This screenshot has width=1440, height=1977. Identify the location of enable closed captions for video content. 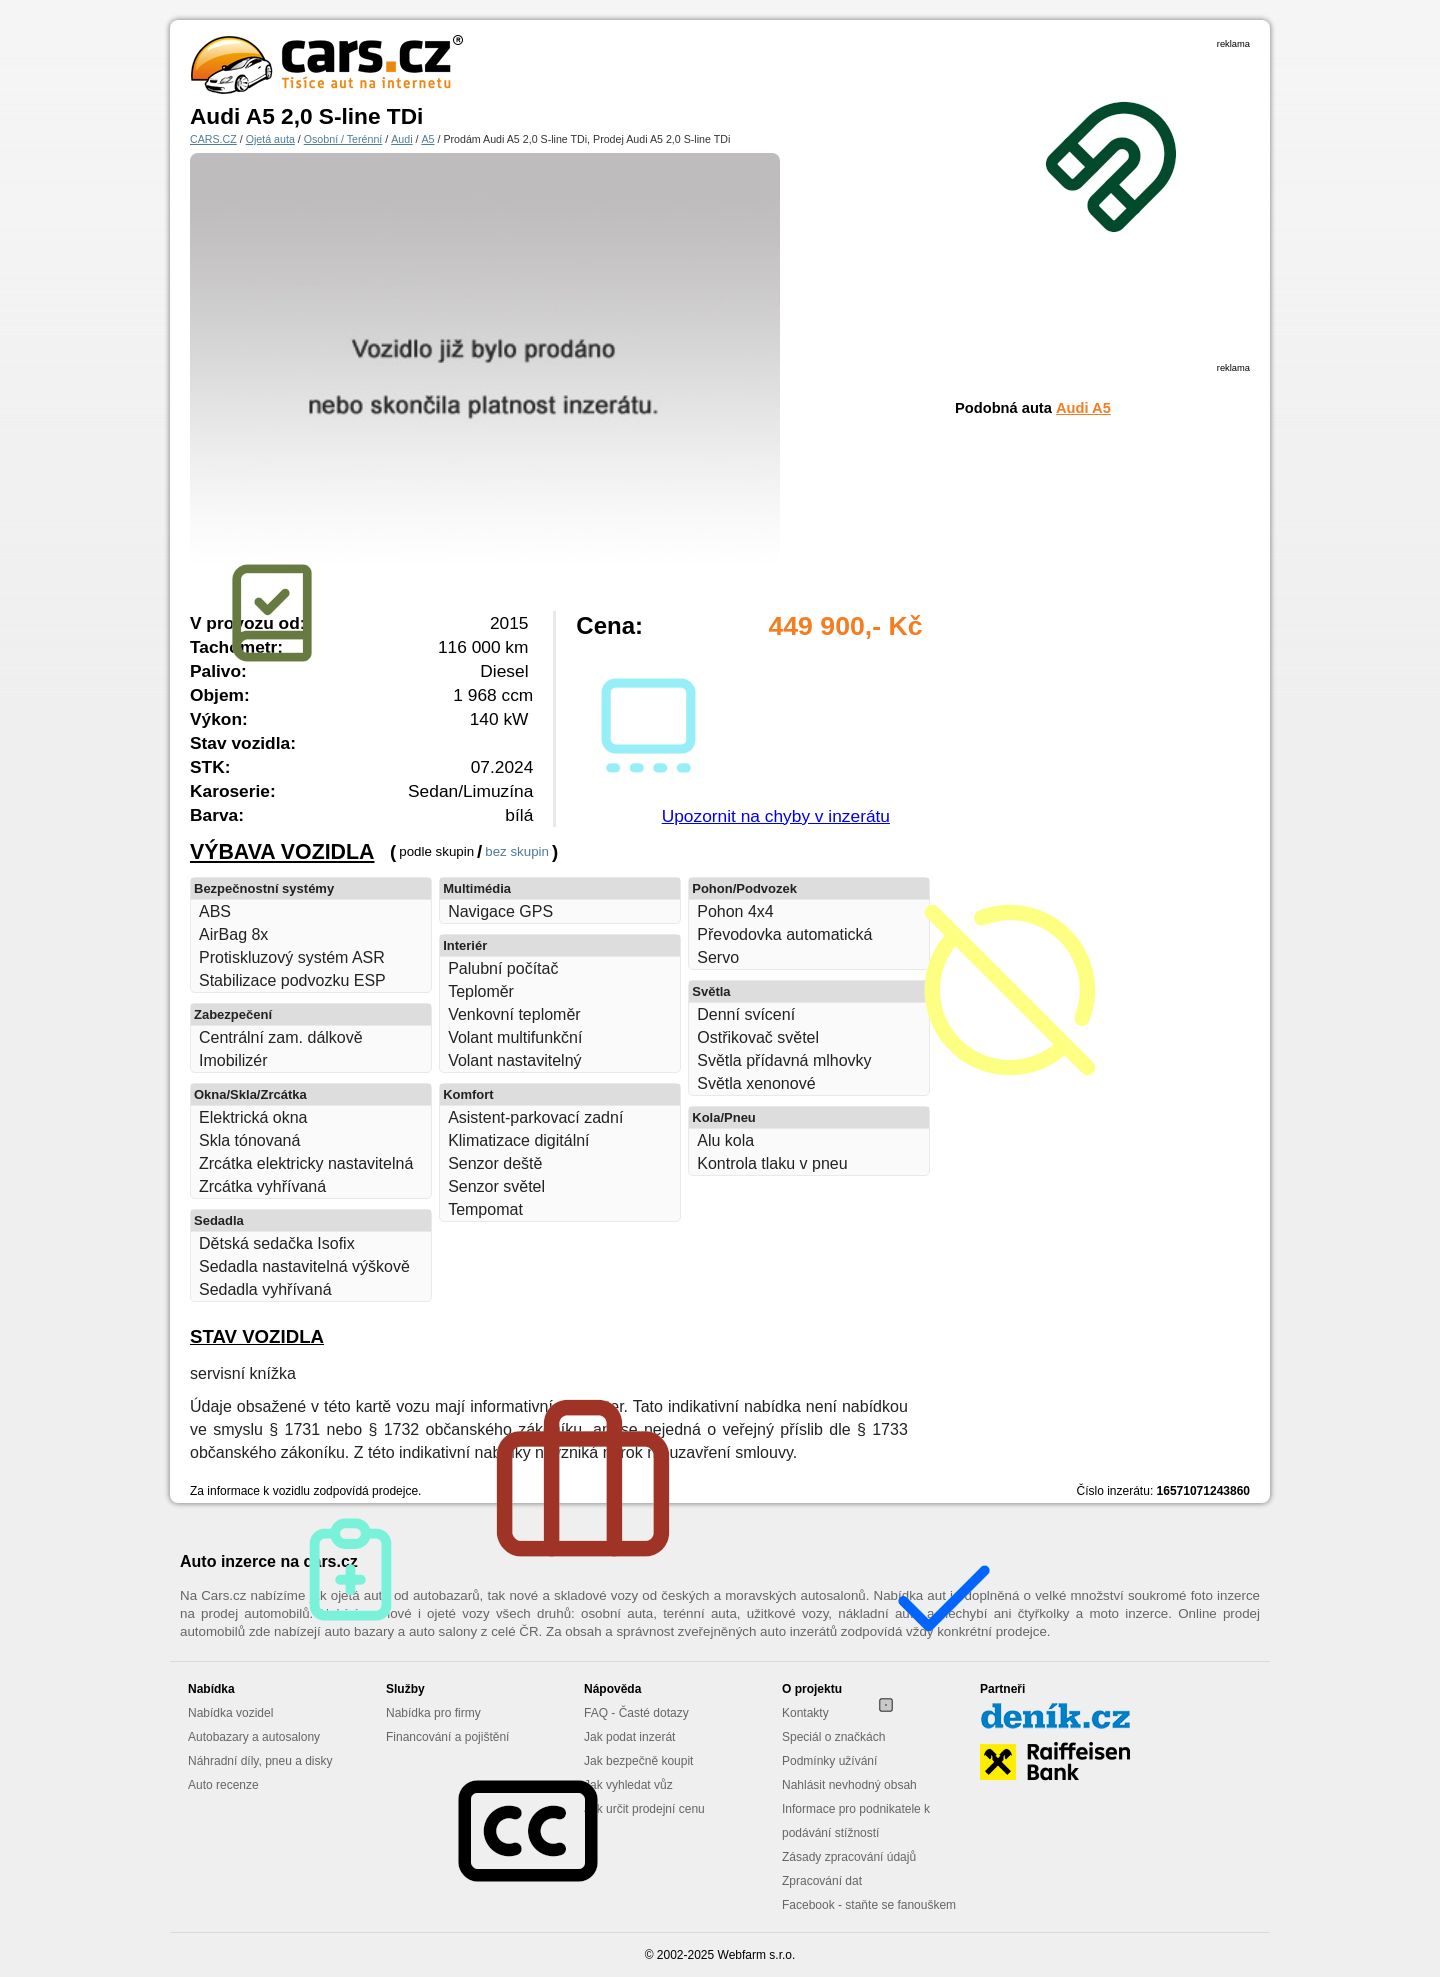
(528, 1831).